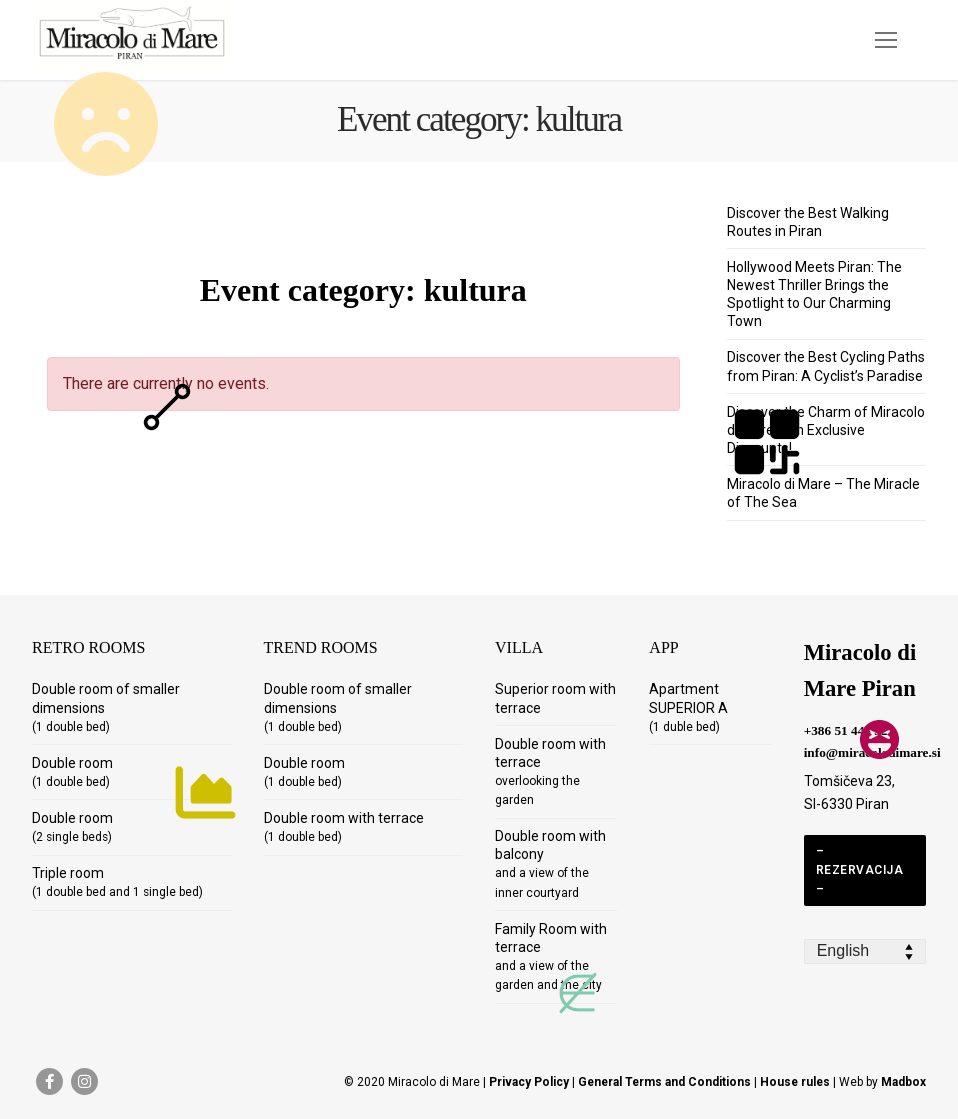  I want to click on indicates item is not part of a set or group, so click(578, 993).